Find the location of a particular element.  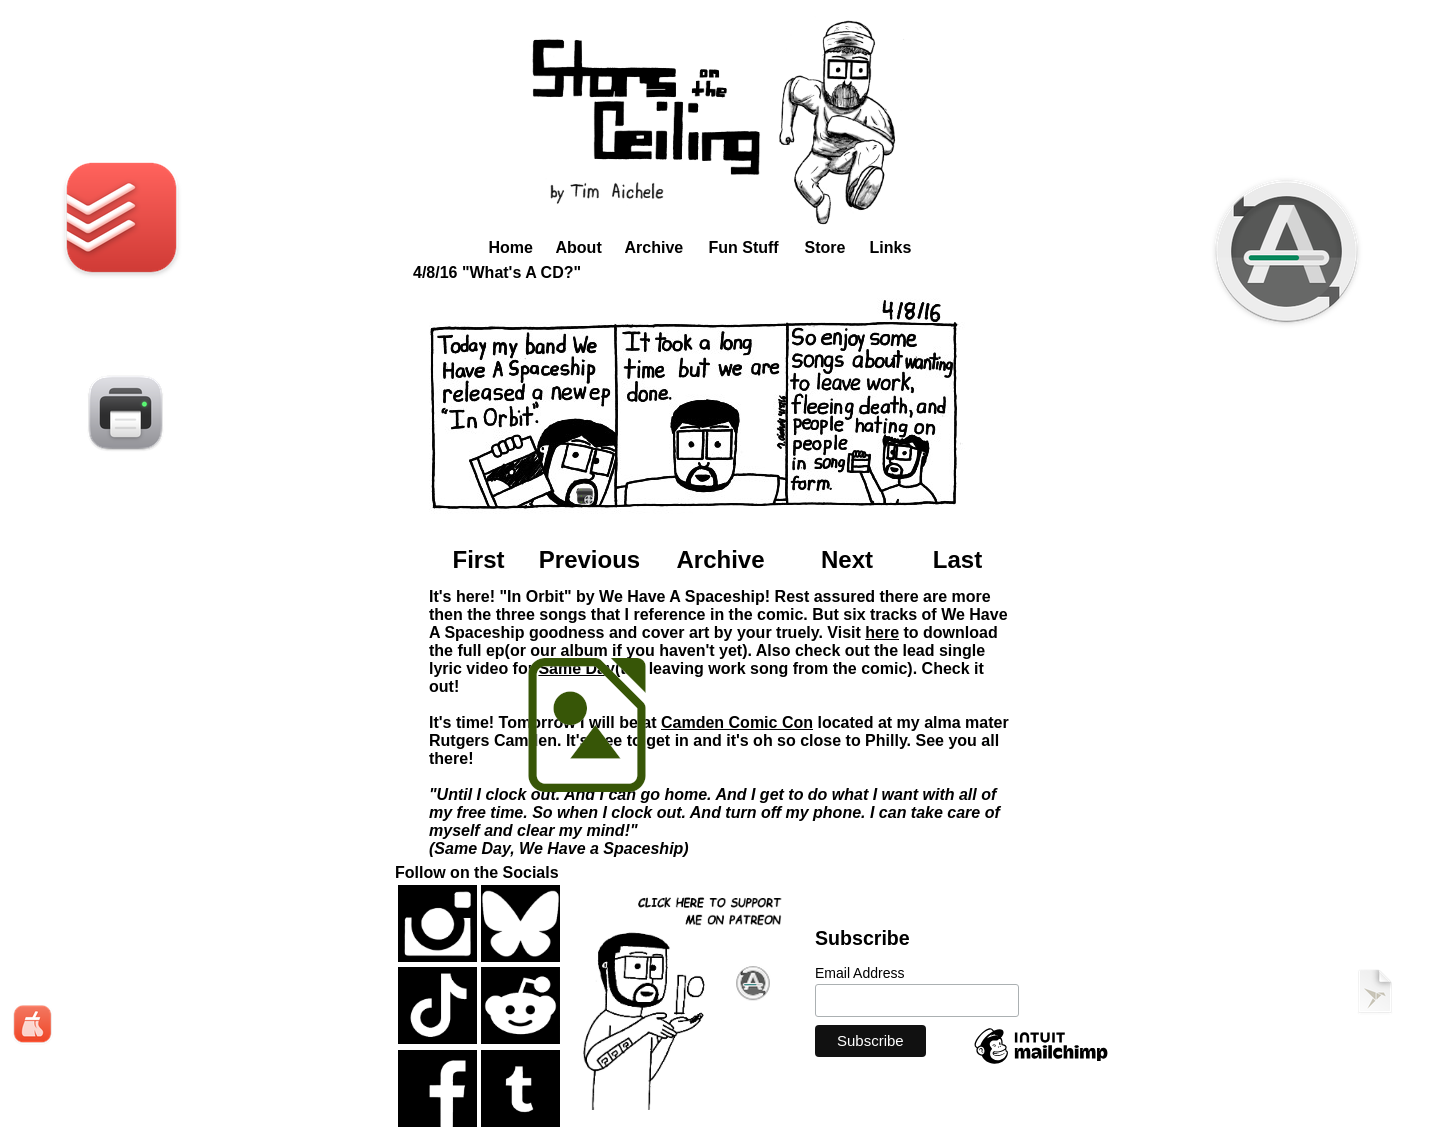

configure windows network sharing settings is located at coordinates (585, 496).